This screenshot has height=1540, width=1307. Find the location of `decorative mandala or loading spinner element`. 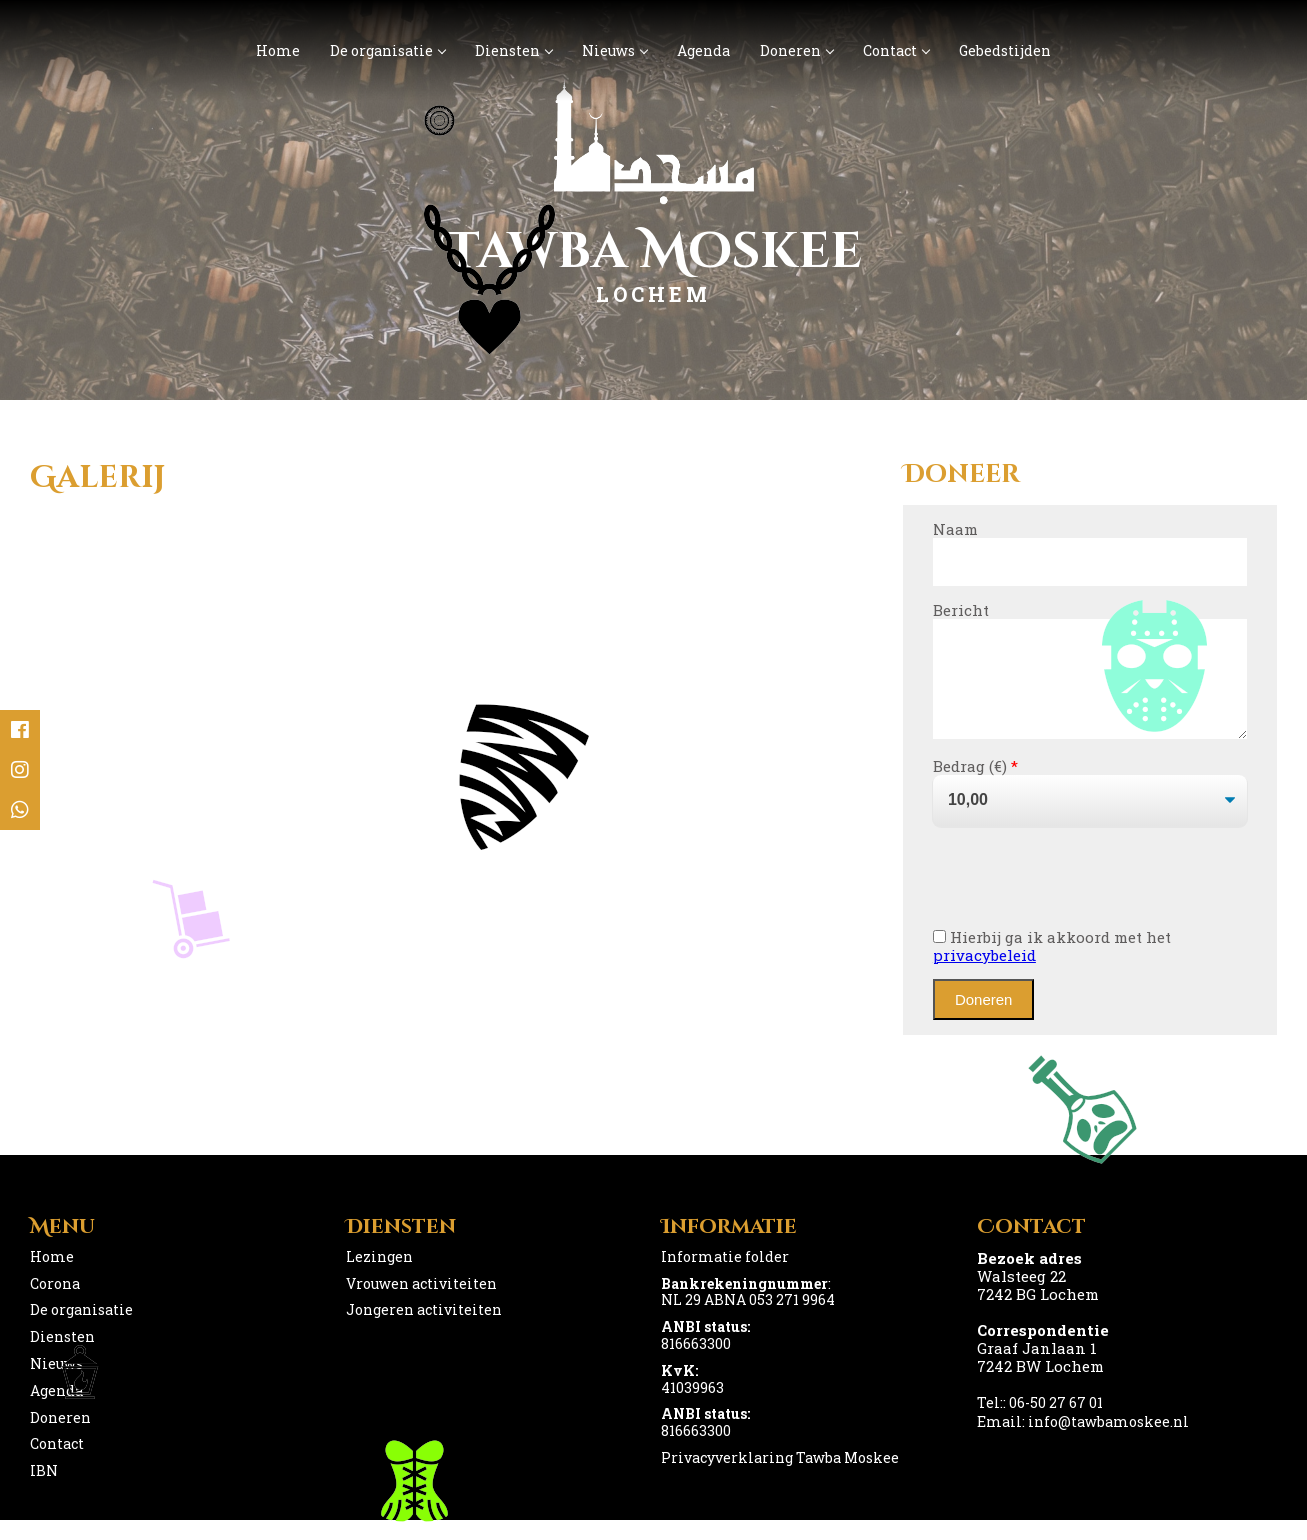

decorative mandala or loading spinner element is located at coordinates (439, 120).